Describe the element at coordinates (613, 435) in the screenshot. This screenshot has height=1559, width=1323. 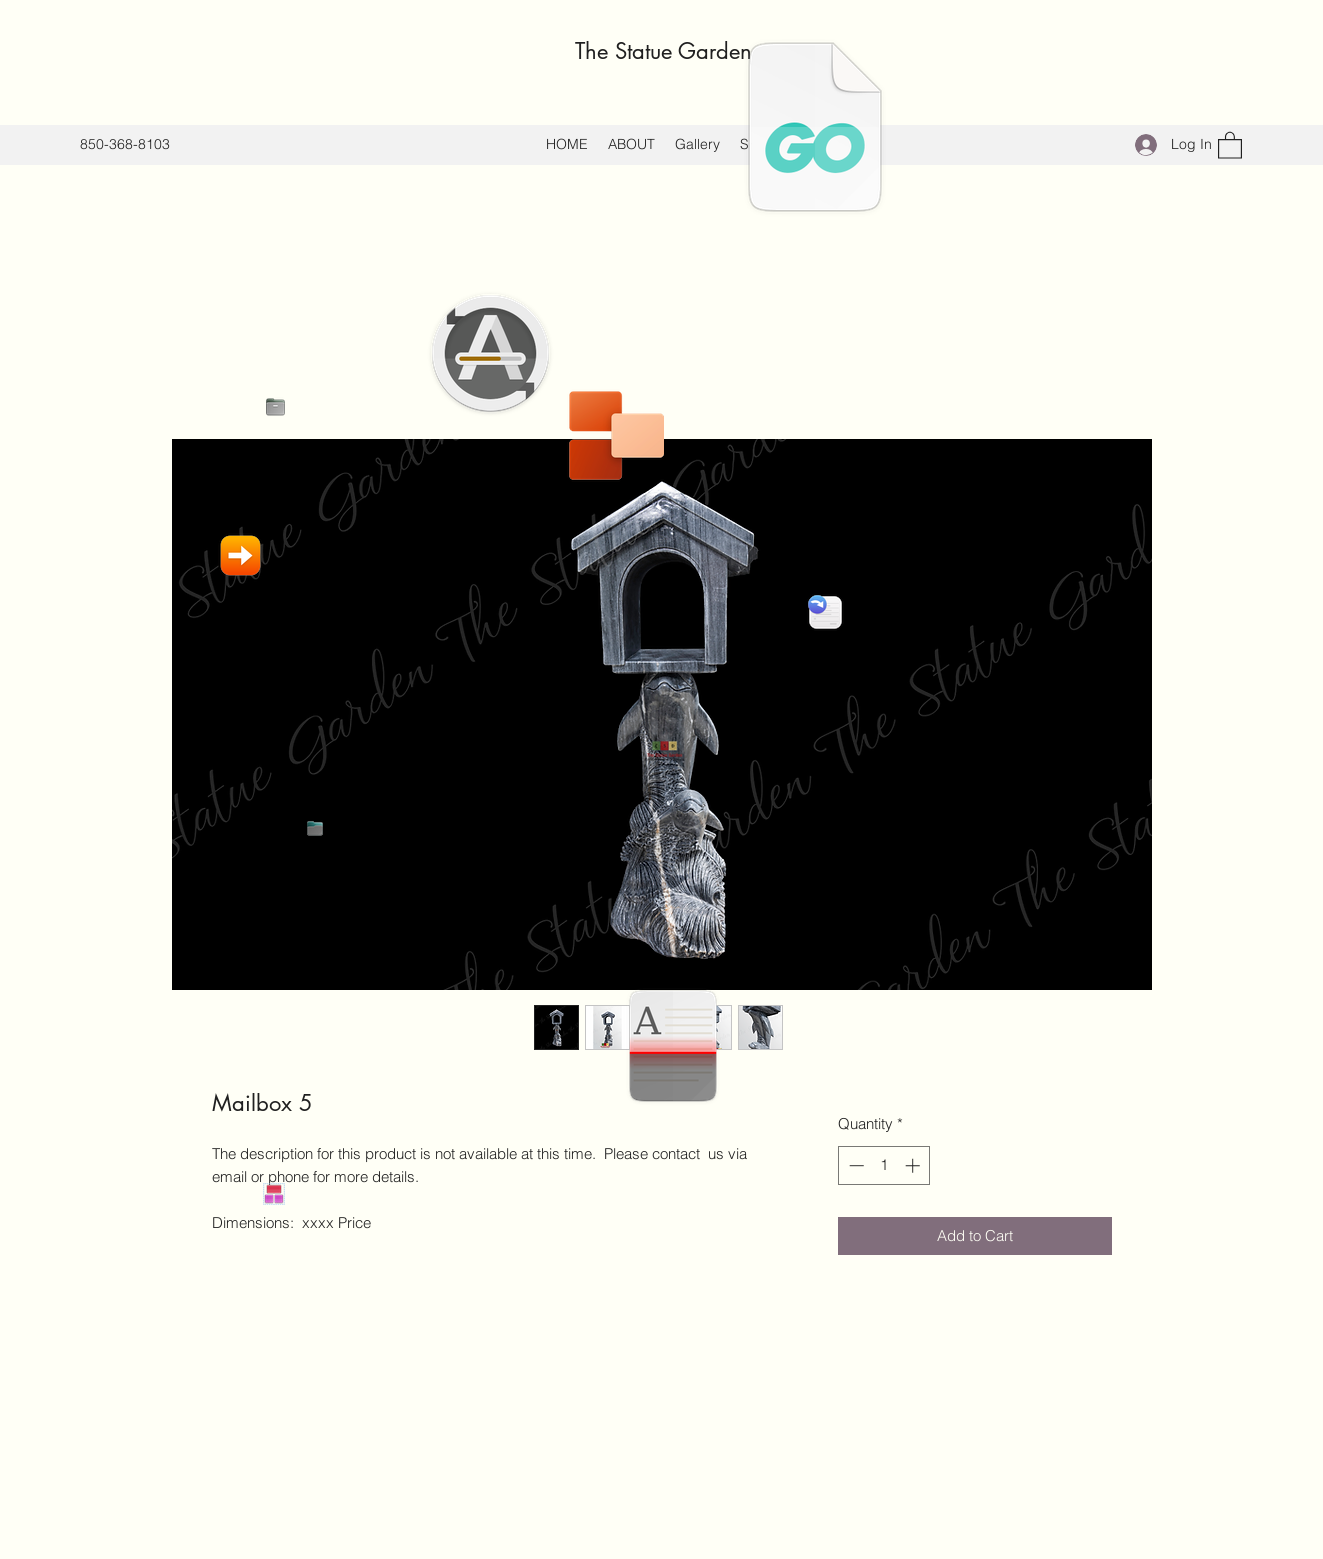
I see `open microsoft power automate` at that location.